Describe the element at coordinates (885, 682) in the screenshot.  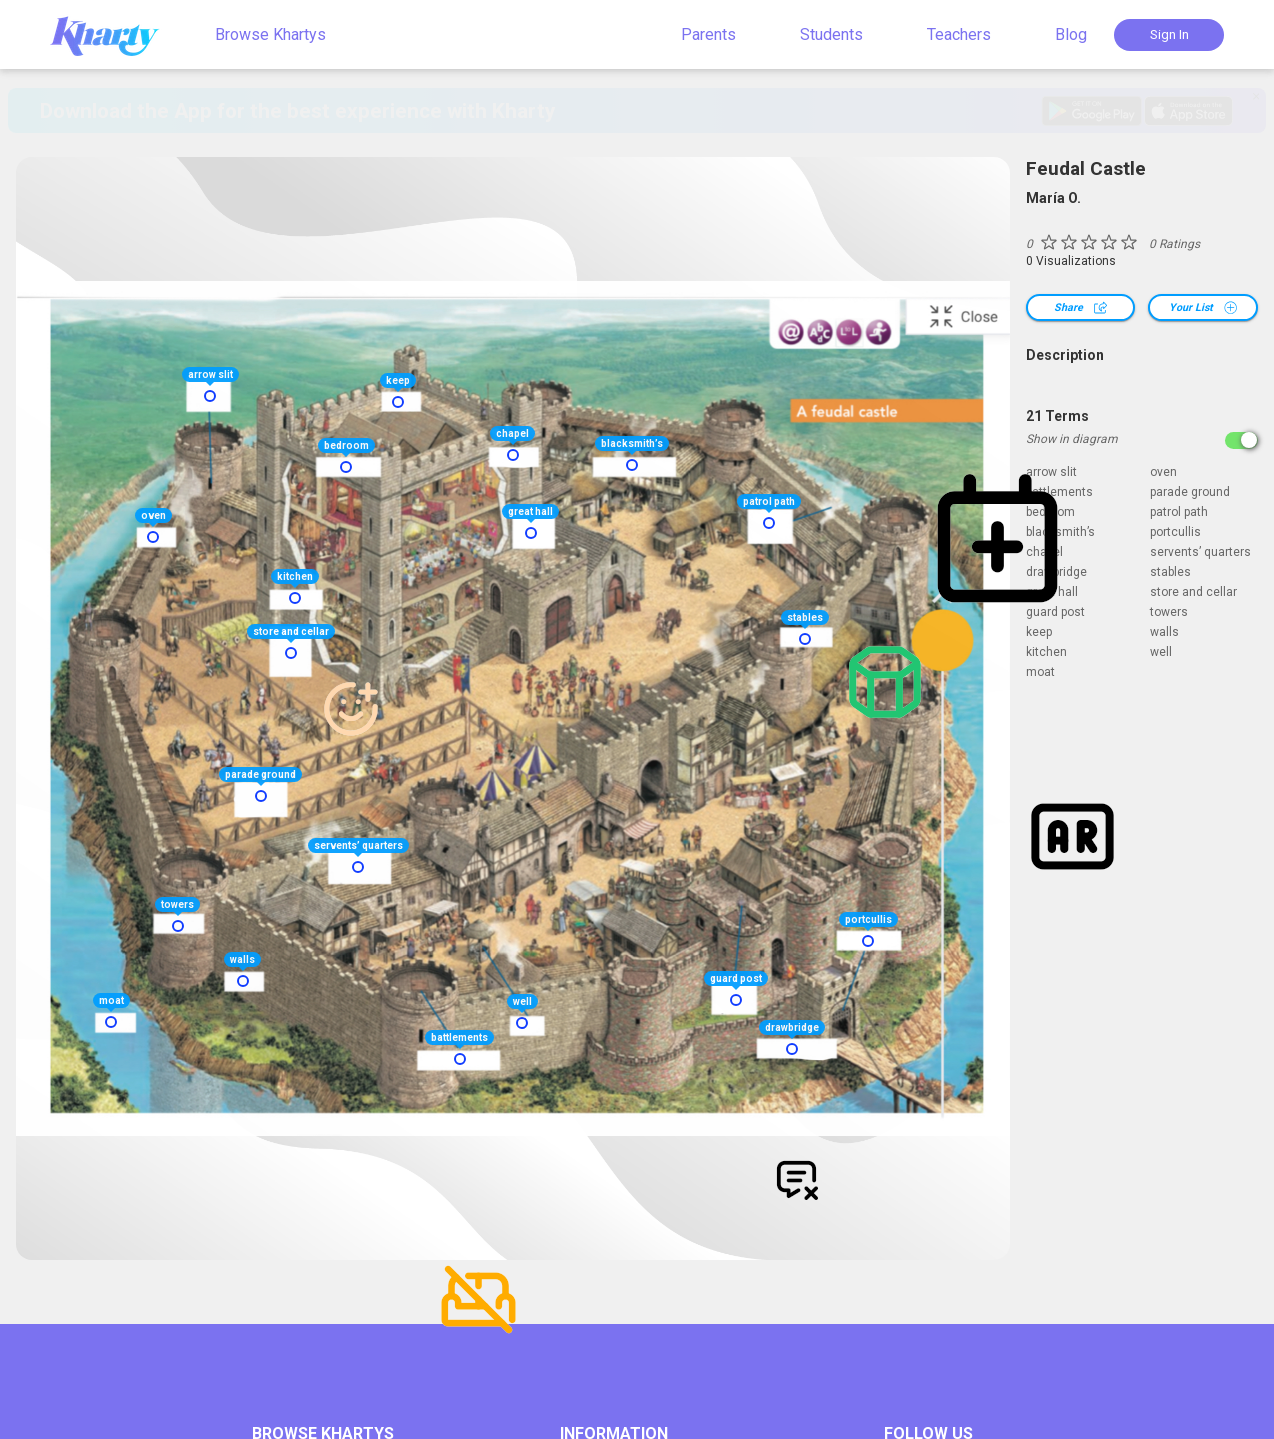
I see `view 3D object or shape` at that location.